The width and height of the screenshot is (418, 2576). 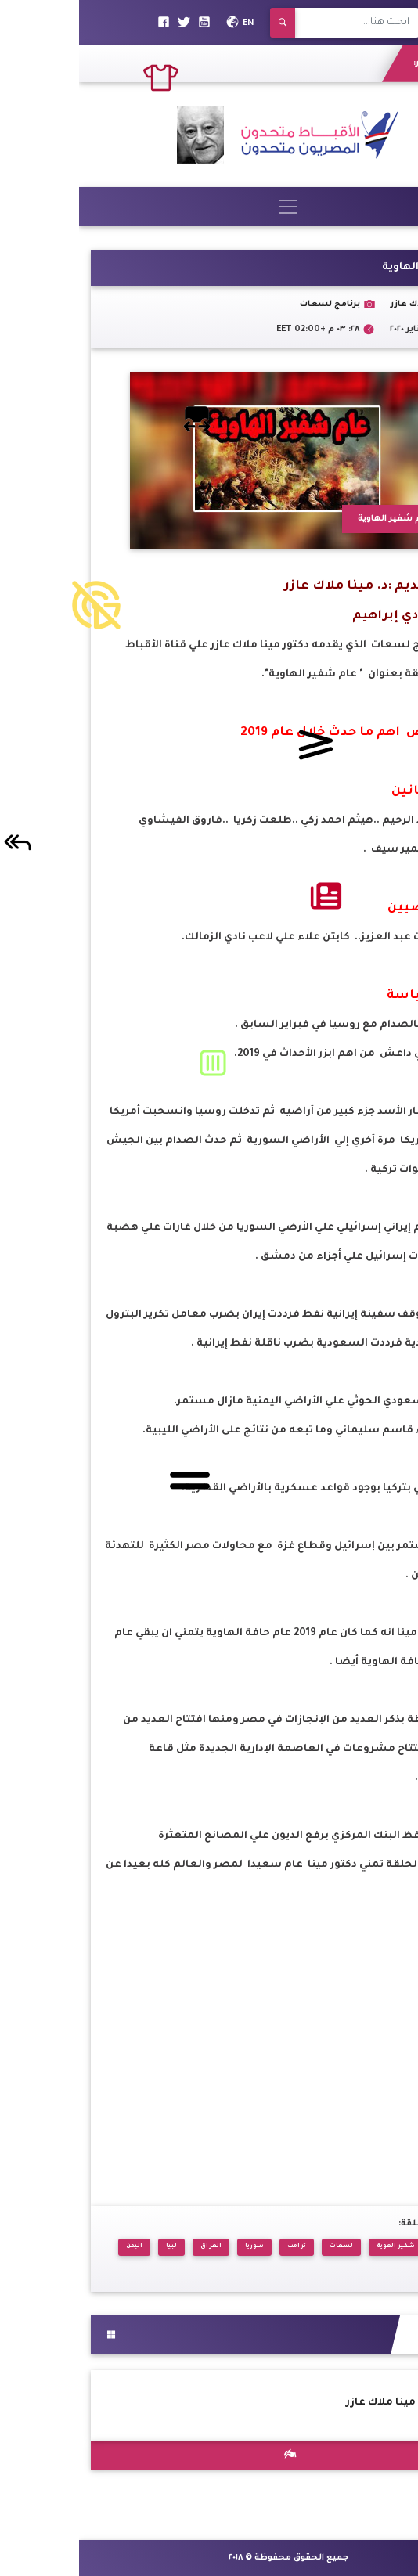 What do you see at coordinates (213, 1063) in the screenshot?
I see `laundry care instruction for drip drying` at bounding box center [213, 1063].